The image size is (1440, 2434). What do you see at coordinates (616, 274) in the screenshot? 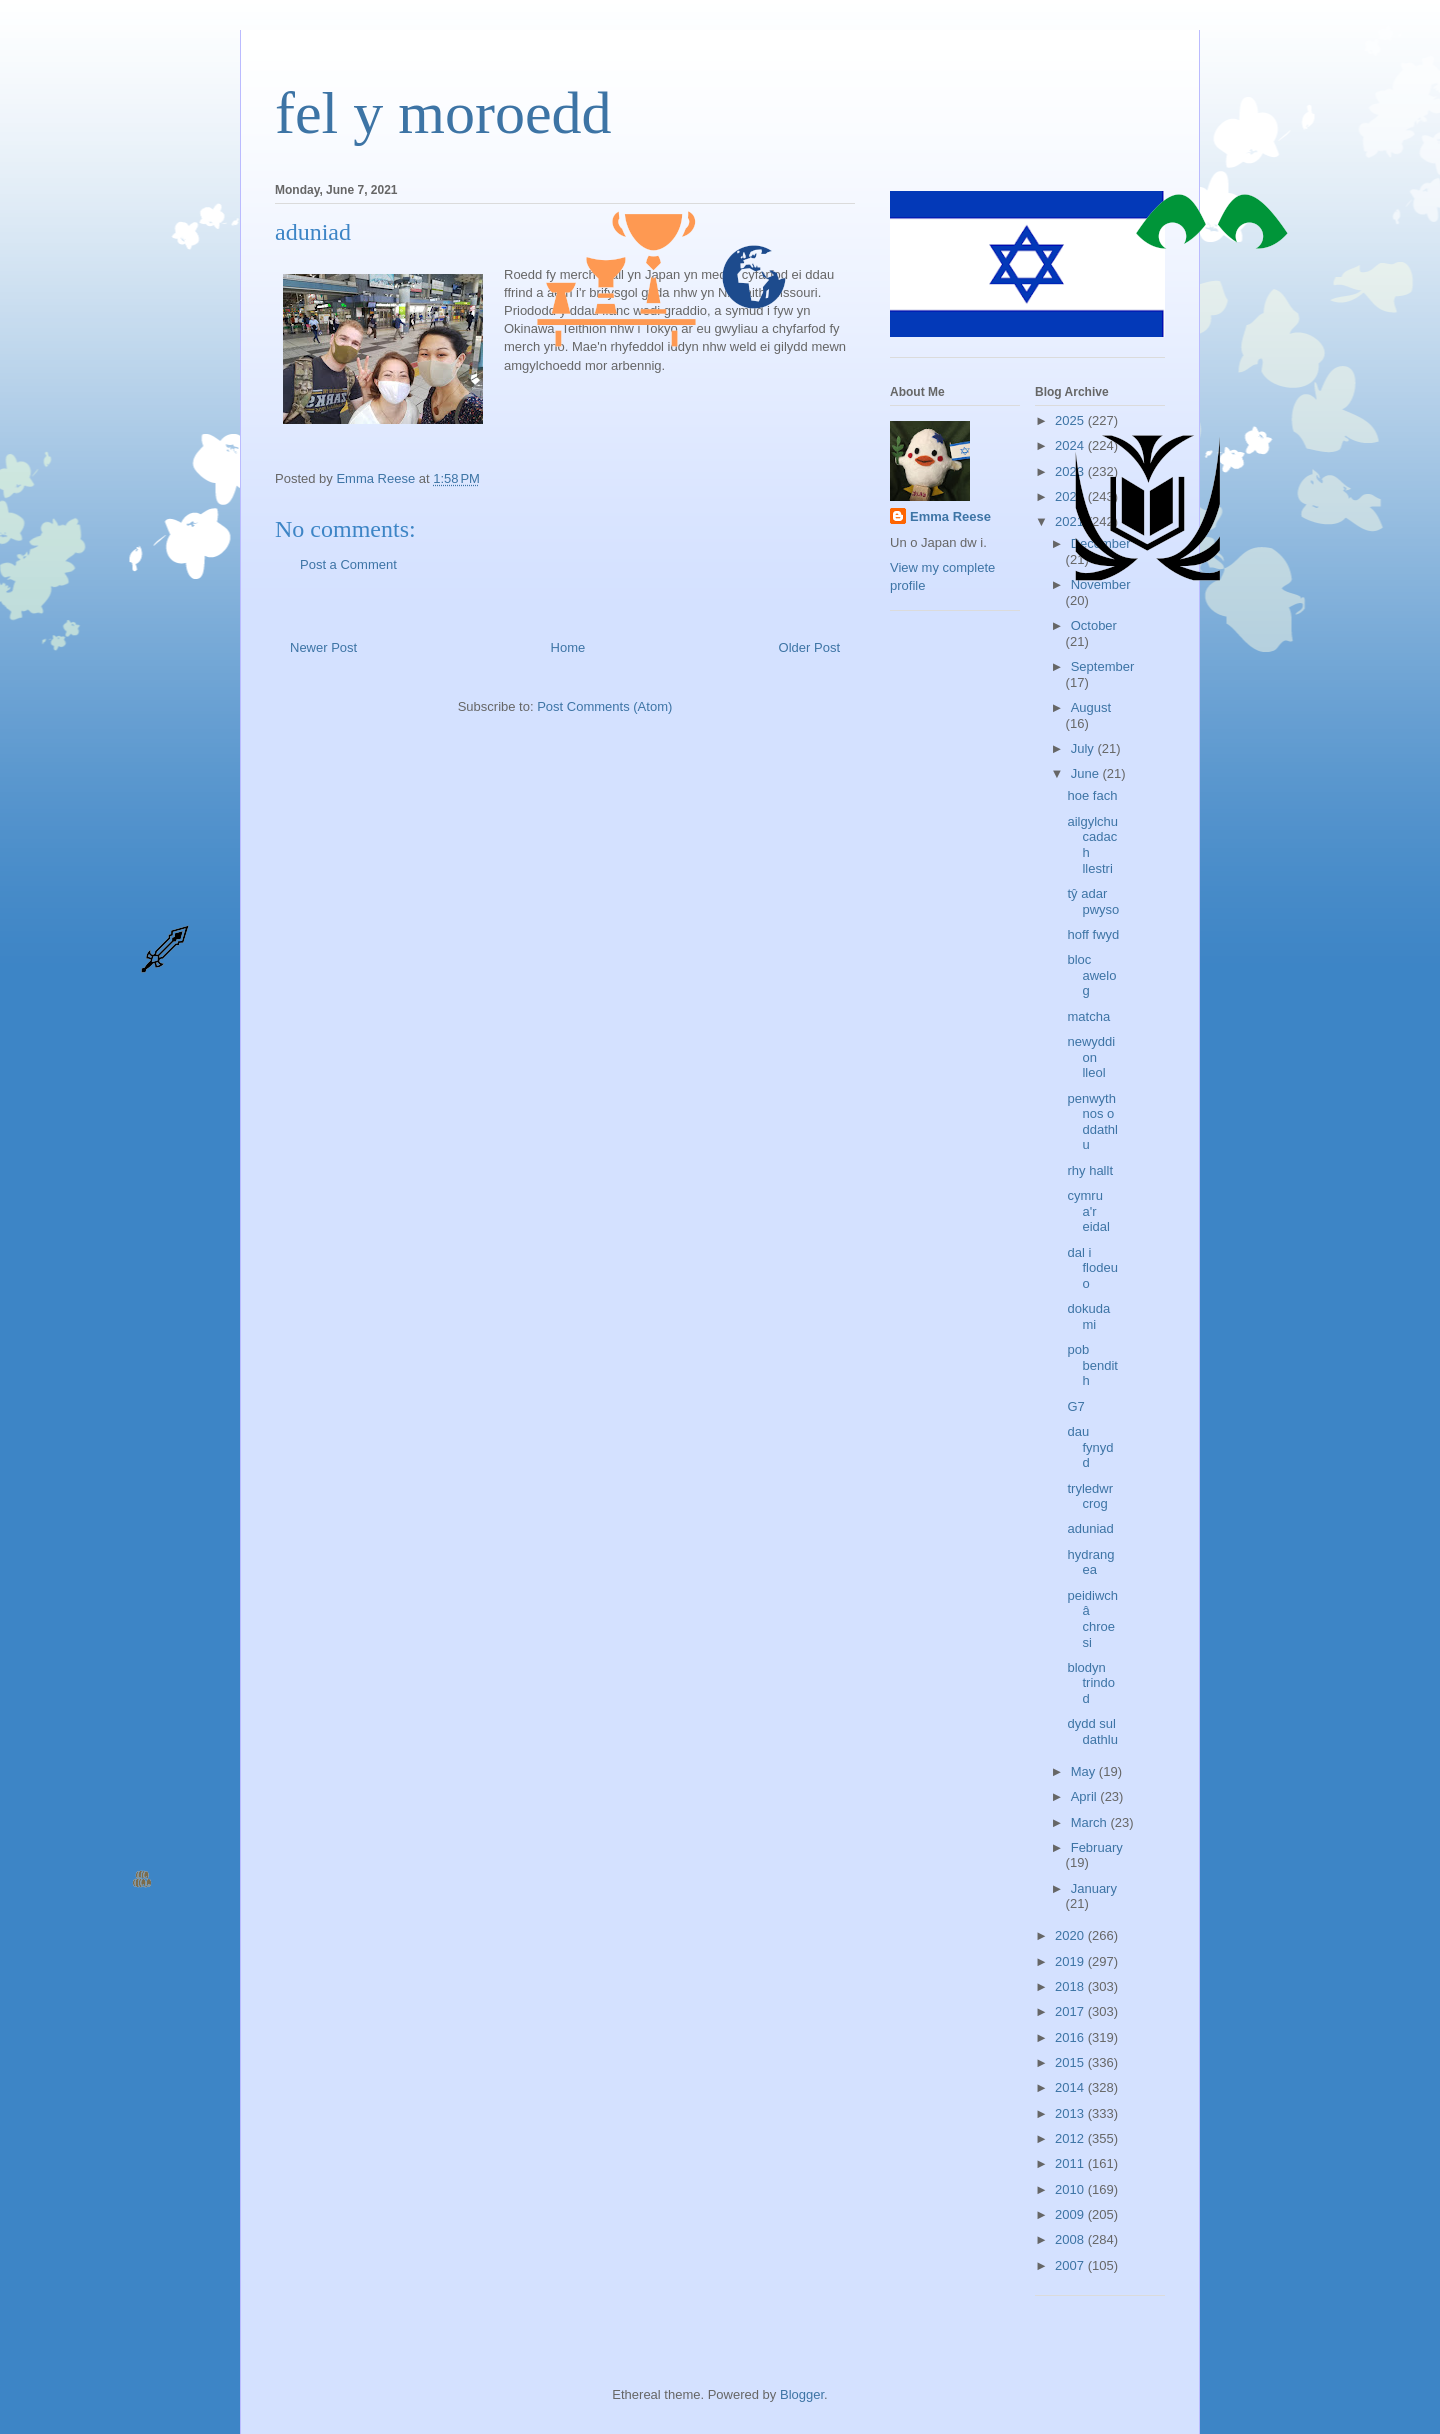
I see `view your achievements and awards` at bounding box center [616, 274].